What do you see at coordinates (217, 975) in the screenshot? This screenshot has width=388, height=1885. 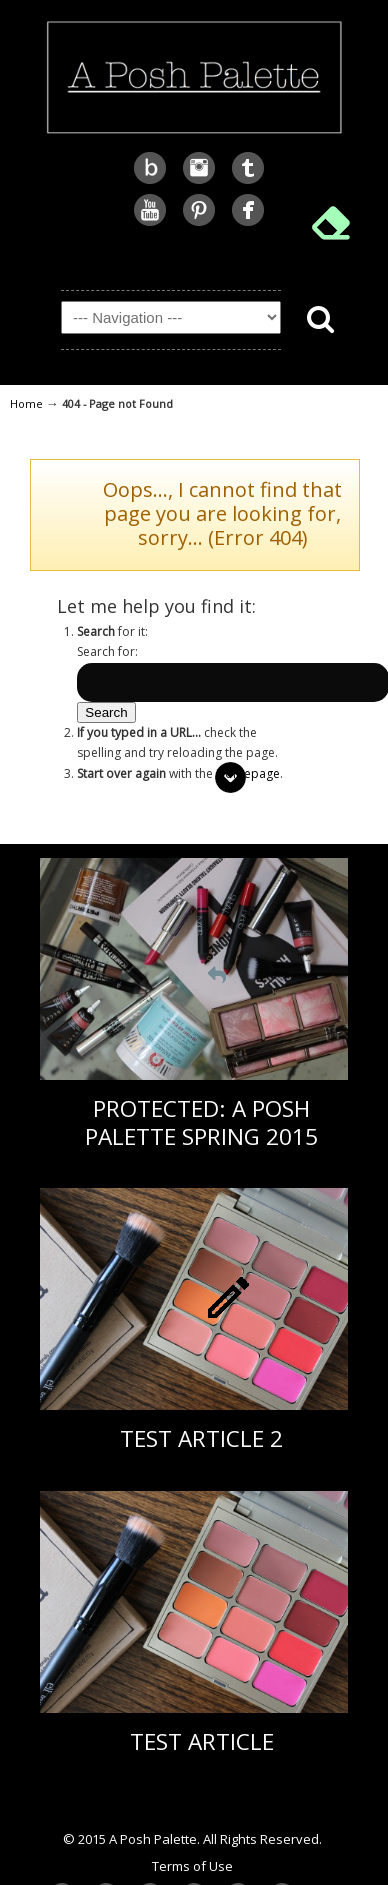 I see `reply to an email or message` at bounding box center [217, 975].